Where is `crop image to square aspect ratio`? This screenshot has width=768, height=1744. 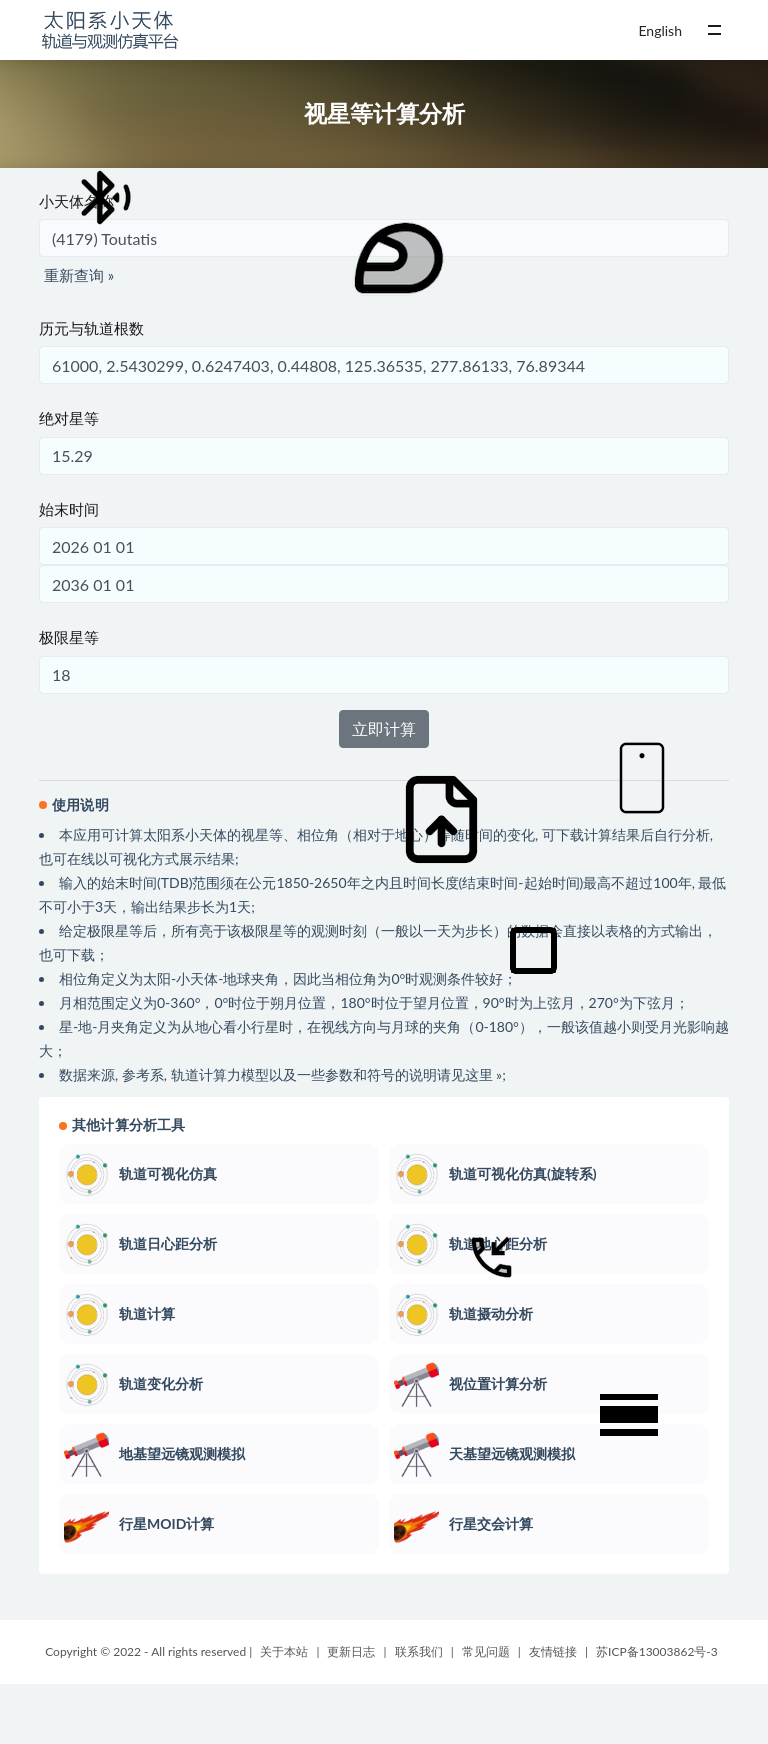
crop image to square aspect ratio is located at coordinates (533, 950).